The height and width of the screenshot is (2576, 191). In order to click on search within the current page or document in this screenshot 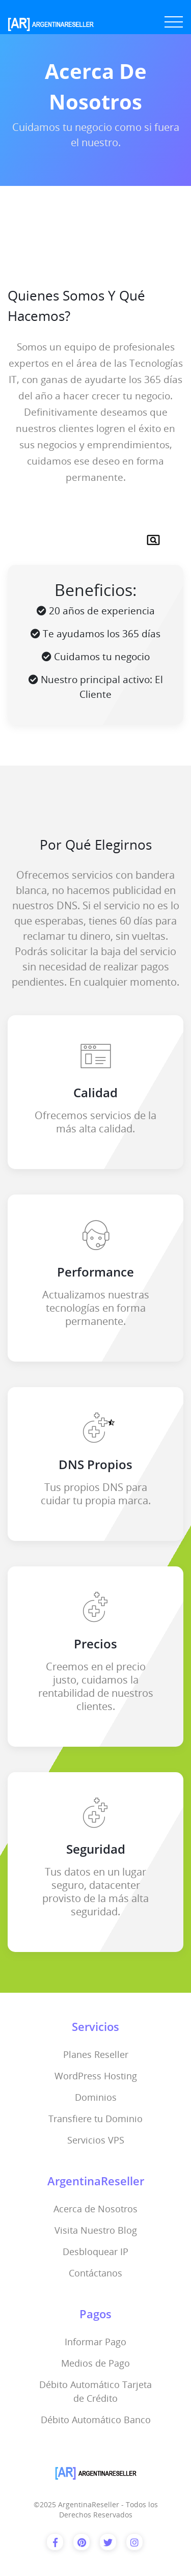, I will do `click(153, 540)`.